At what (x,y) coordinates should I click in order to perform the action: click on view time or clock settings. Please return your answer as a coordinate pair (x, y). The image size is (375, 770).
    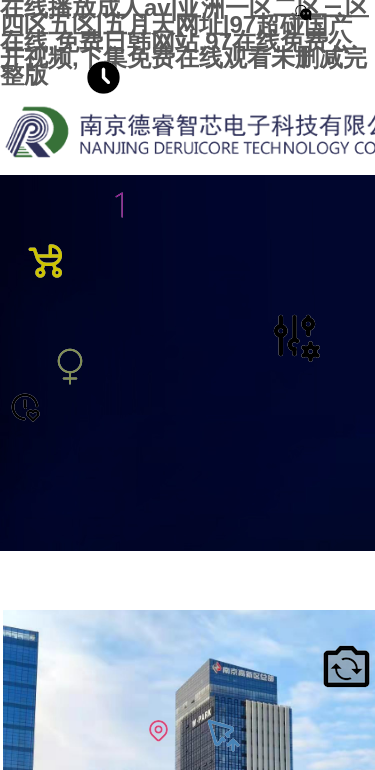
    Looking at the image, I should click on (103, 77).